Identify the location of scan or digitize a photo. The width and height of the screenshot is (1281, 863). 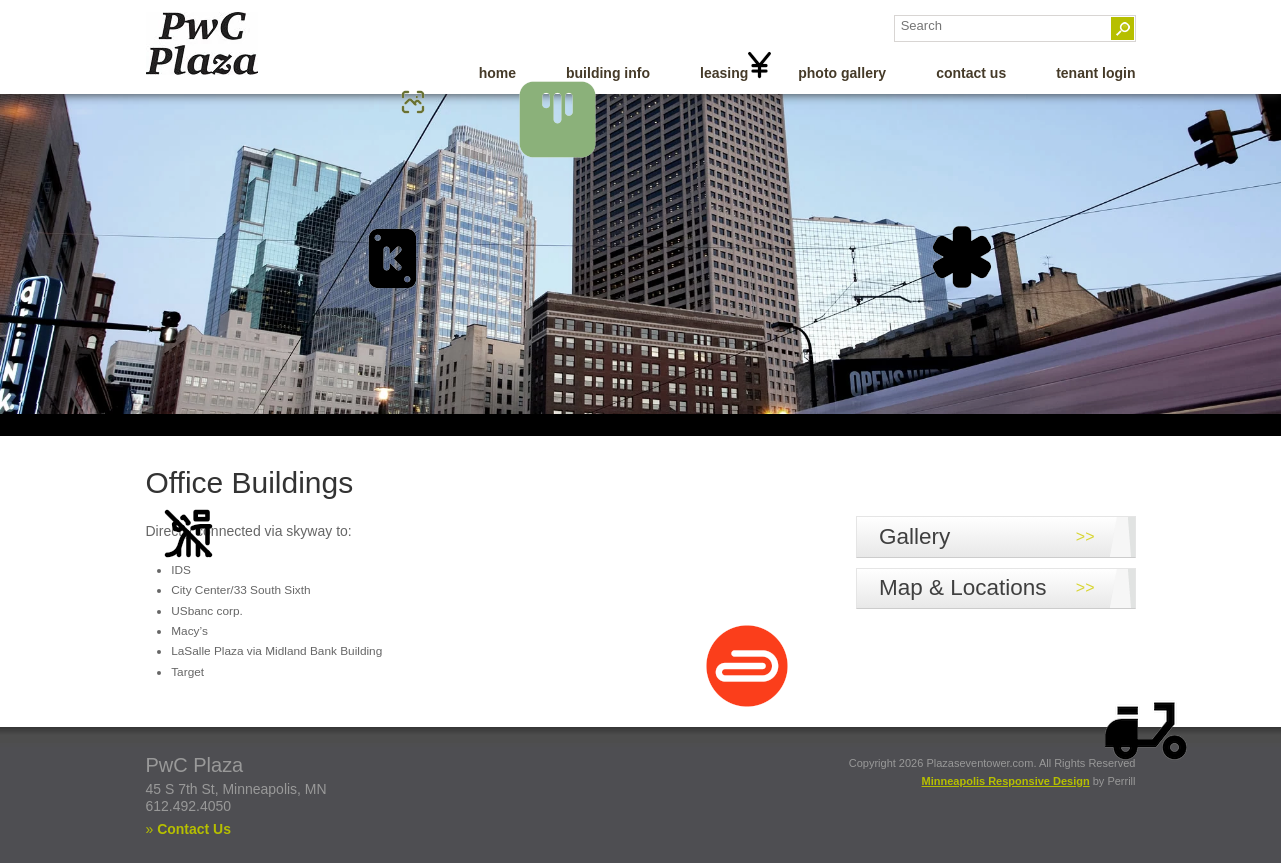
(413, 102).